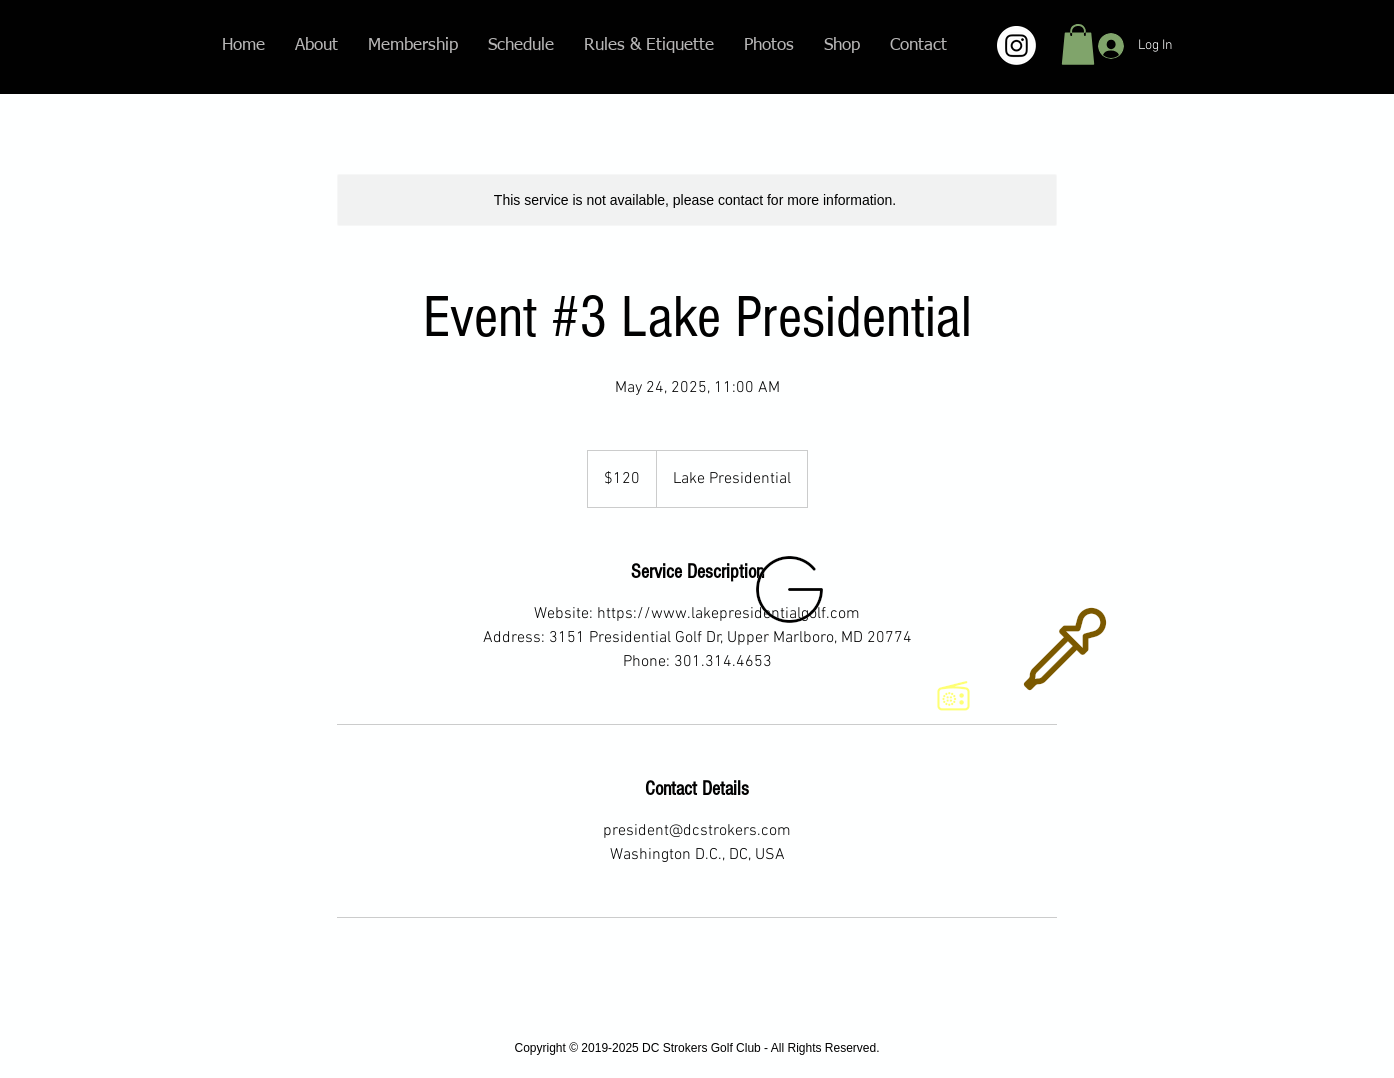 This screenshot has width=1394, height=1078. Describe the element at coordinates (953, 695) in the screenshot. I see `listen to radio or audio broadcasts` at that location.